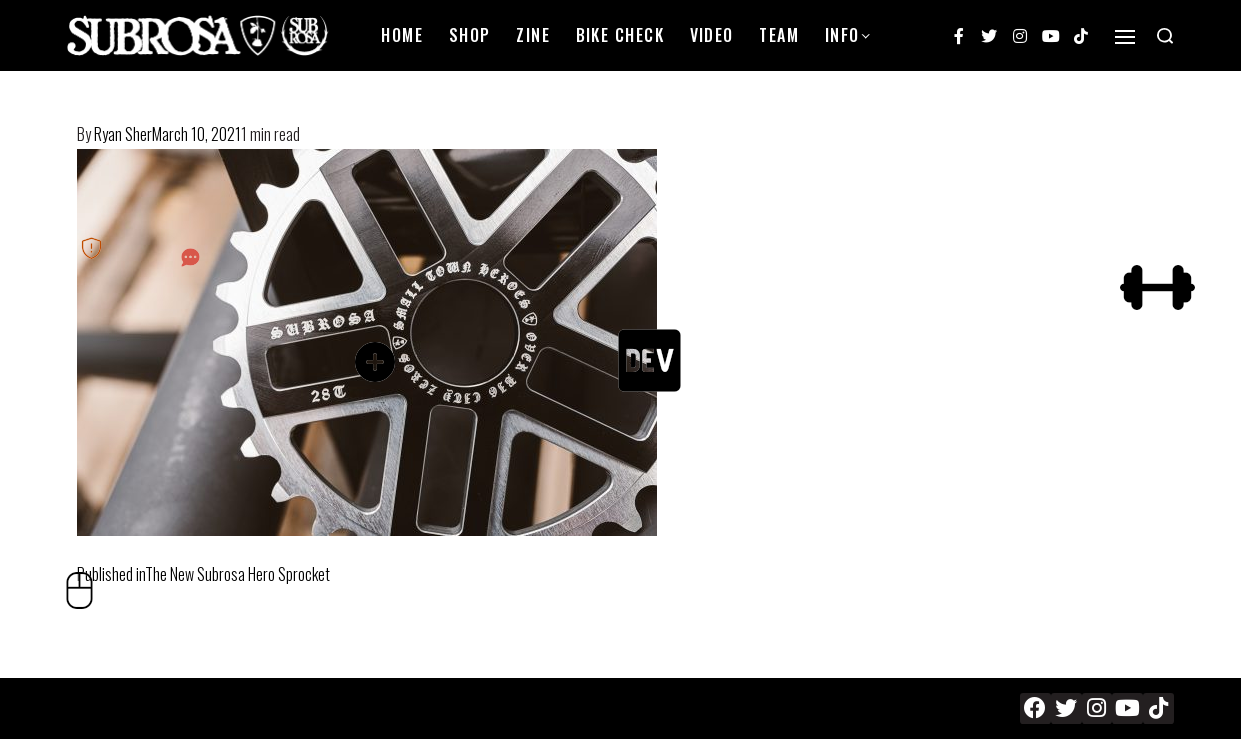 The width and height of the screenshot is (1241, 739). I want to click on adjust mouse or pointer settings, so click(79, 590).